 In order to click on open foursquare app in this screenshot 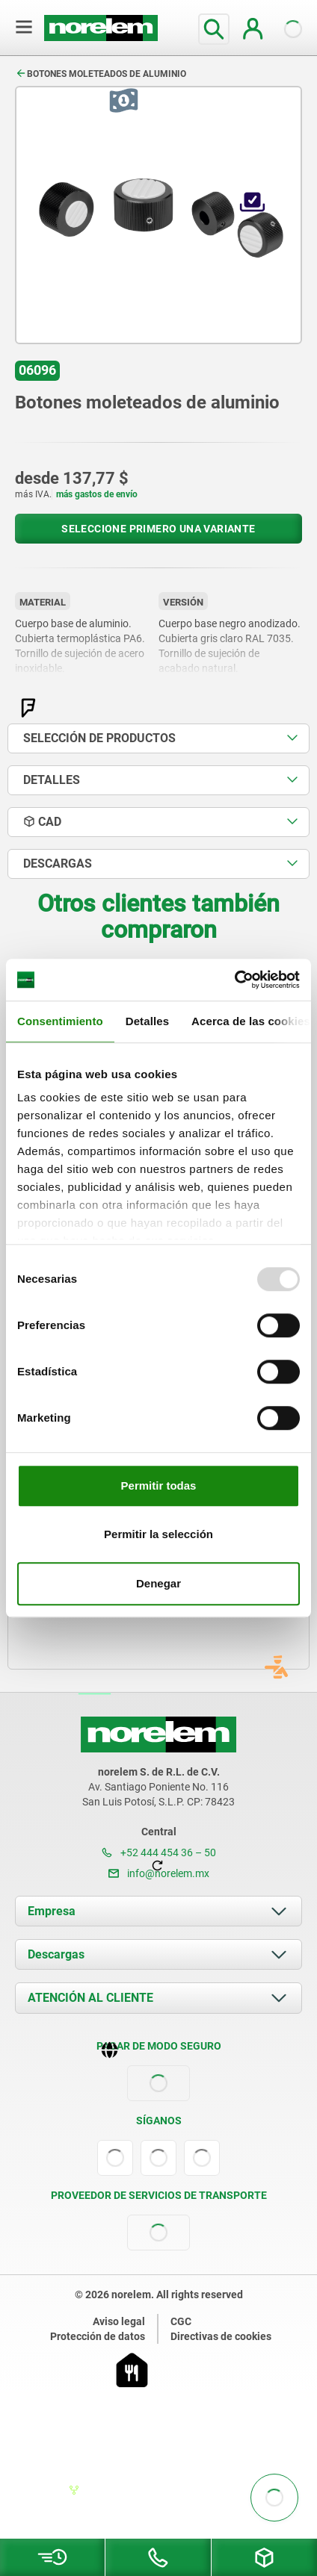, I will do `click(28, 708)`.